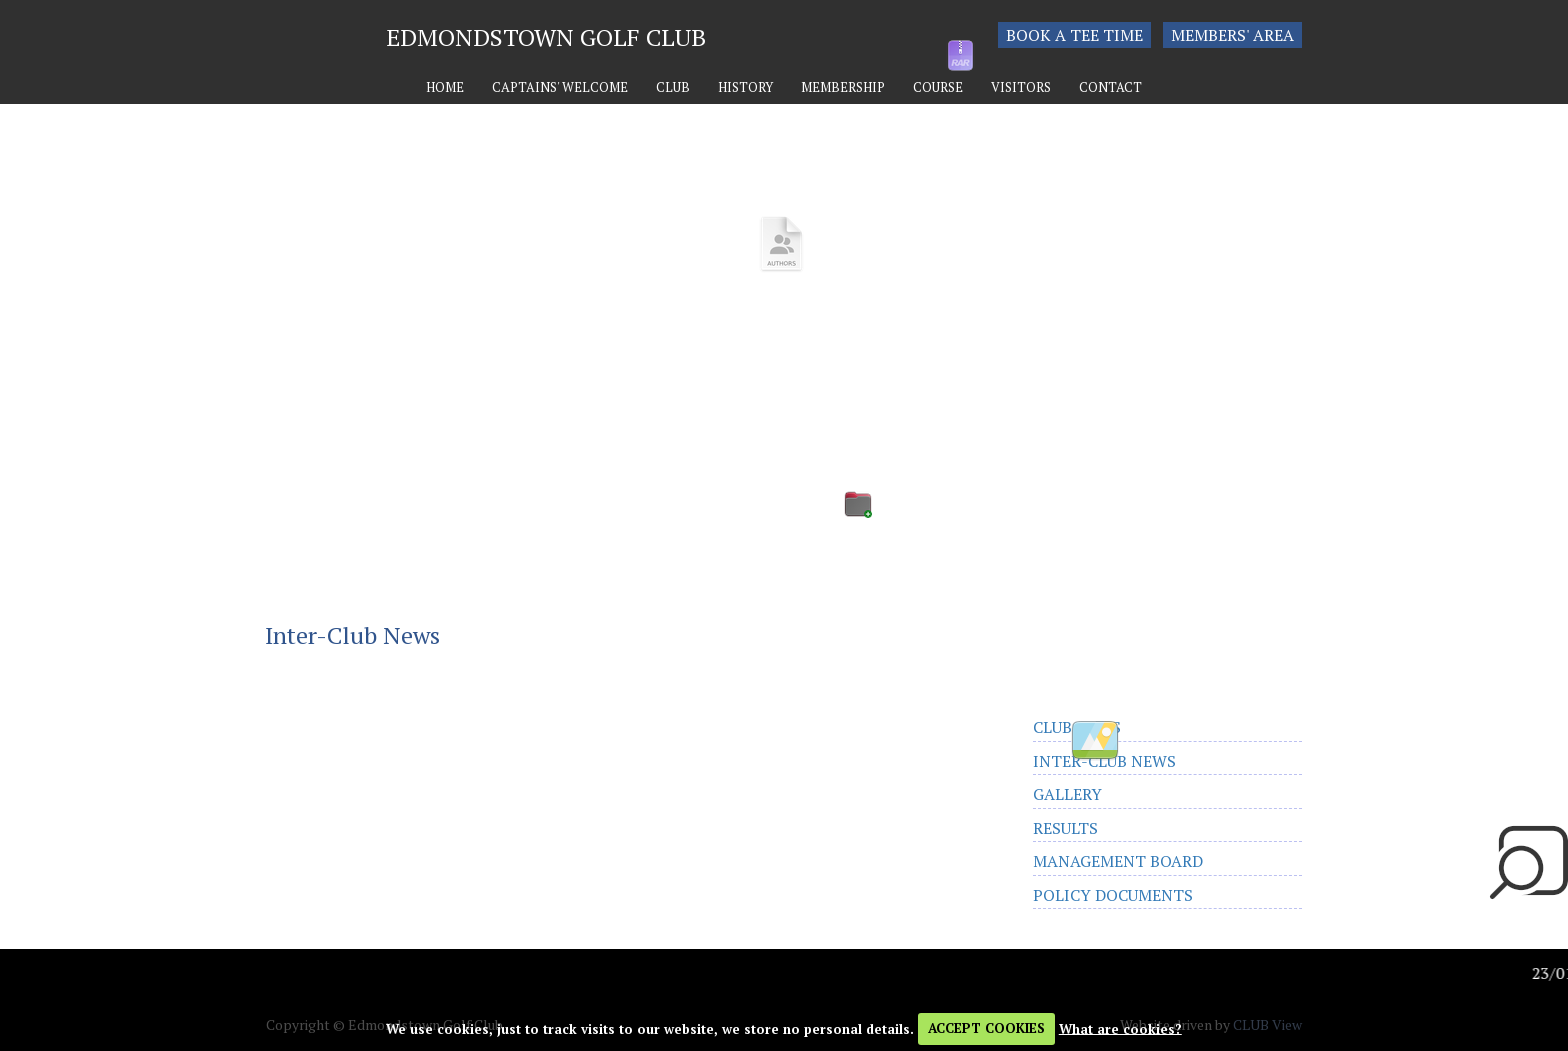 This screenshot has width=1568, height=1051. Describe the element at coordinates (781, 244) in the screenshot. I see `authors or contributors text file` at that location.